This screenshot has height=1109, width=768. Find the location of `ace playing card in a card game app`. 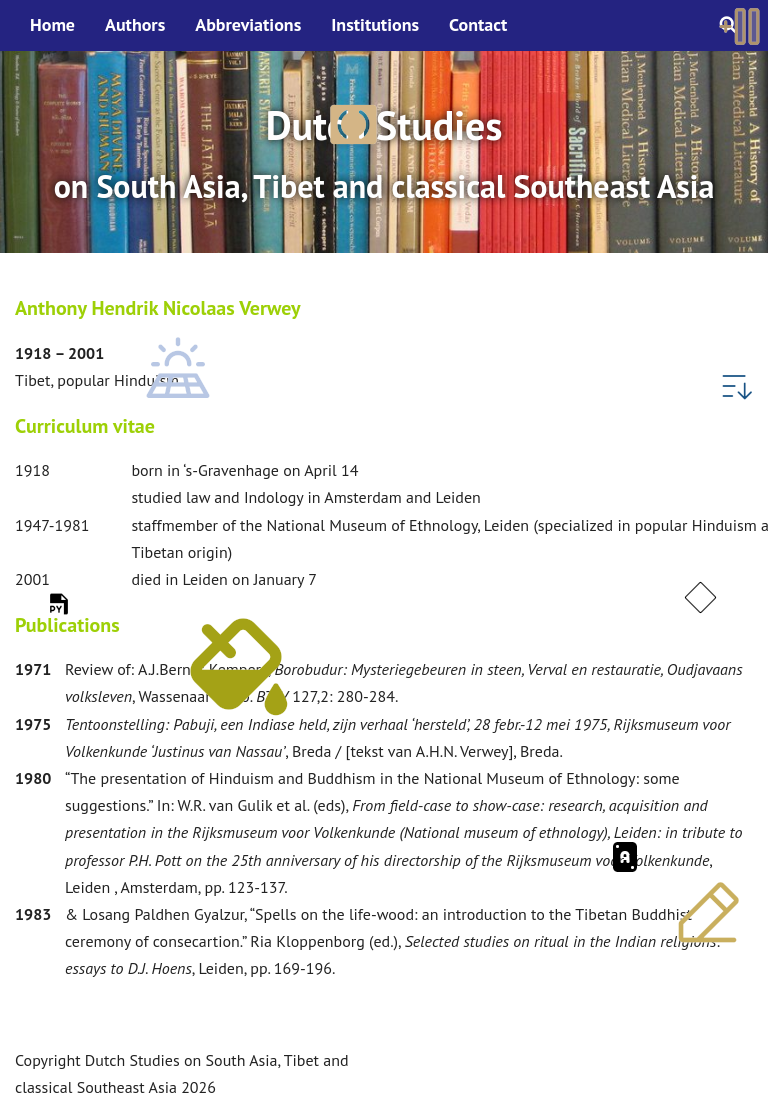

ace playing card in a card game app is located at coordinates (625, 857).